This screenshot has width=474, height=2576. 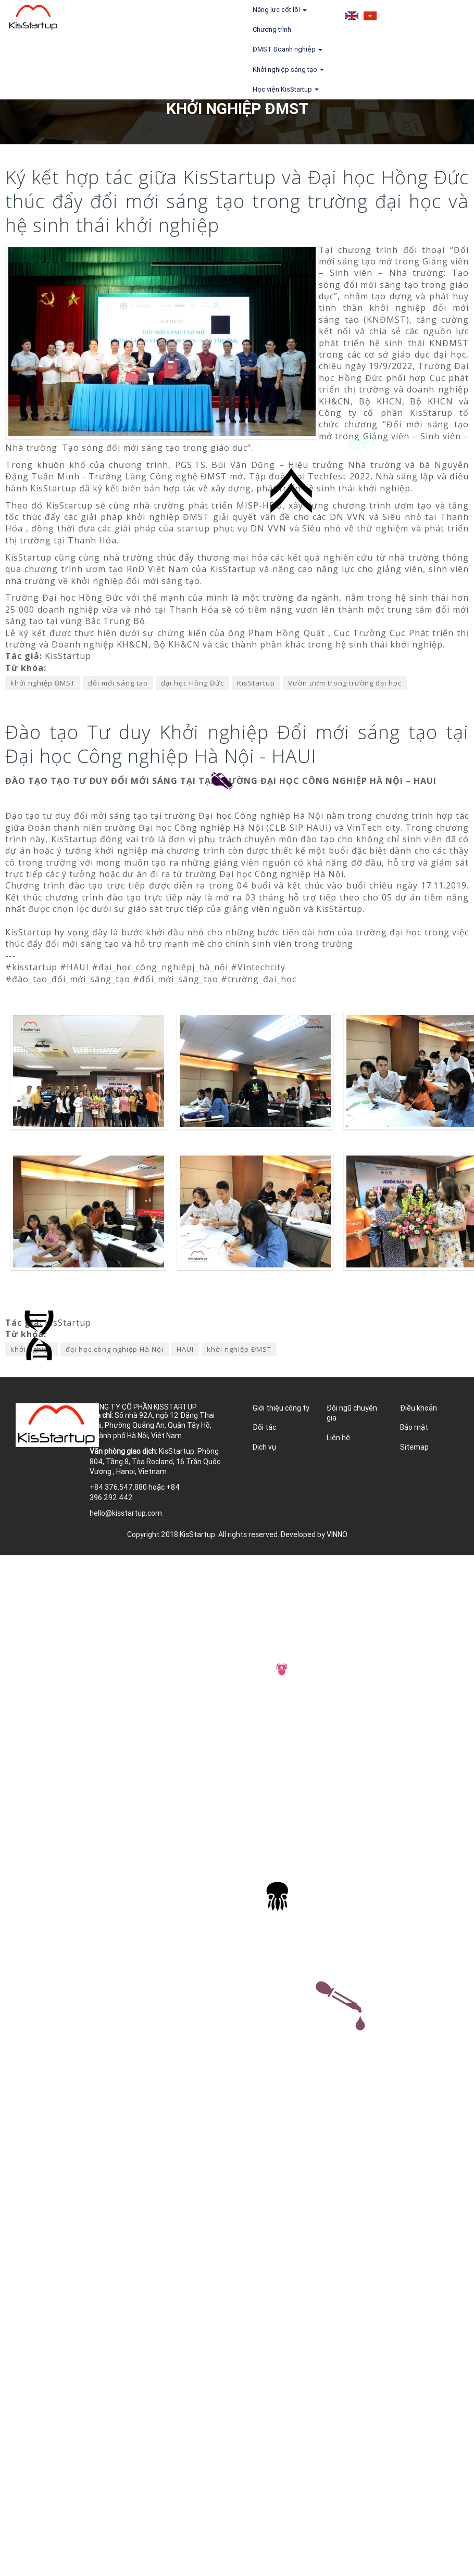 What do you see at coordinates (39, 1335) in the screenshot?
I see `access genetic or DNA-related features` at bounding box center [39, 1335].